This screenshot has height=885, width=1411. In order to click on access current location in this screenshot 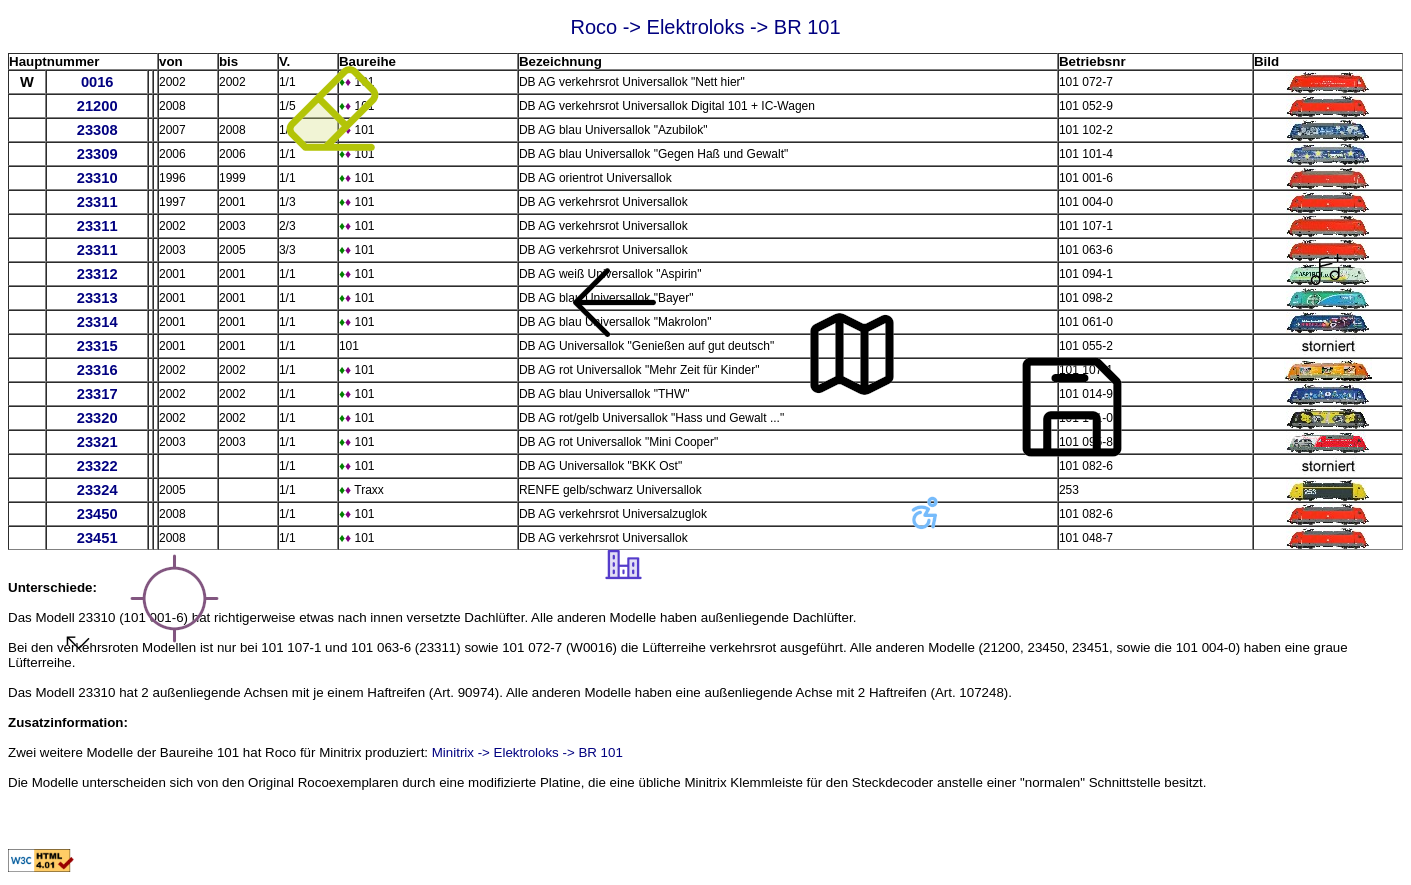, I will do `click(174, 598)`.